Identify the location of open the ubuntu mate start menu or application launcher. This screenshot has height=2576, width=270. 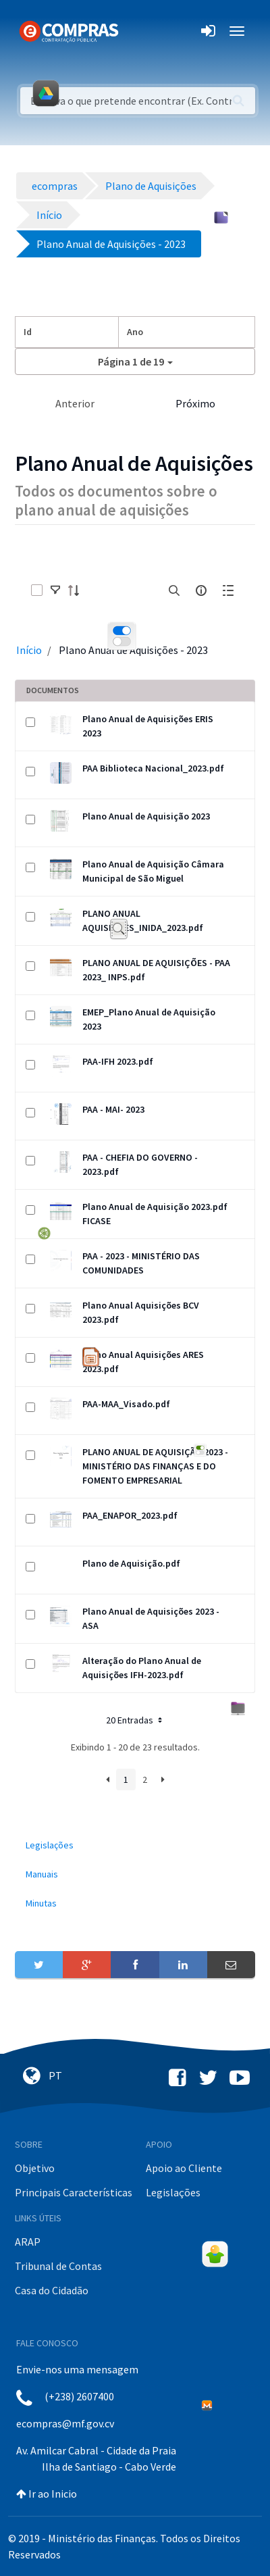
(44, 1233).